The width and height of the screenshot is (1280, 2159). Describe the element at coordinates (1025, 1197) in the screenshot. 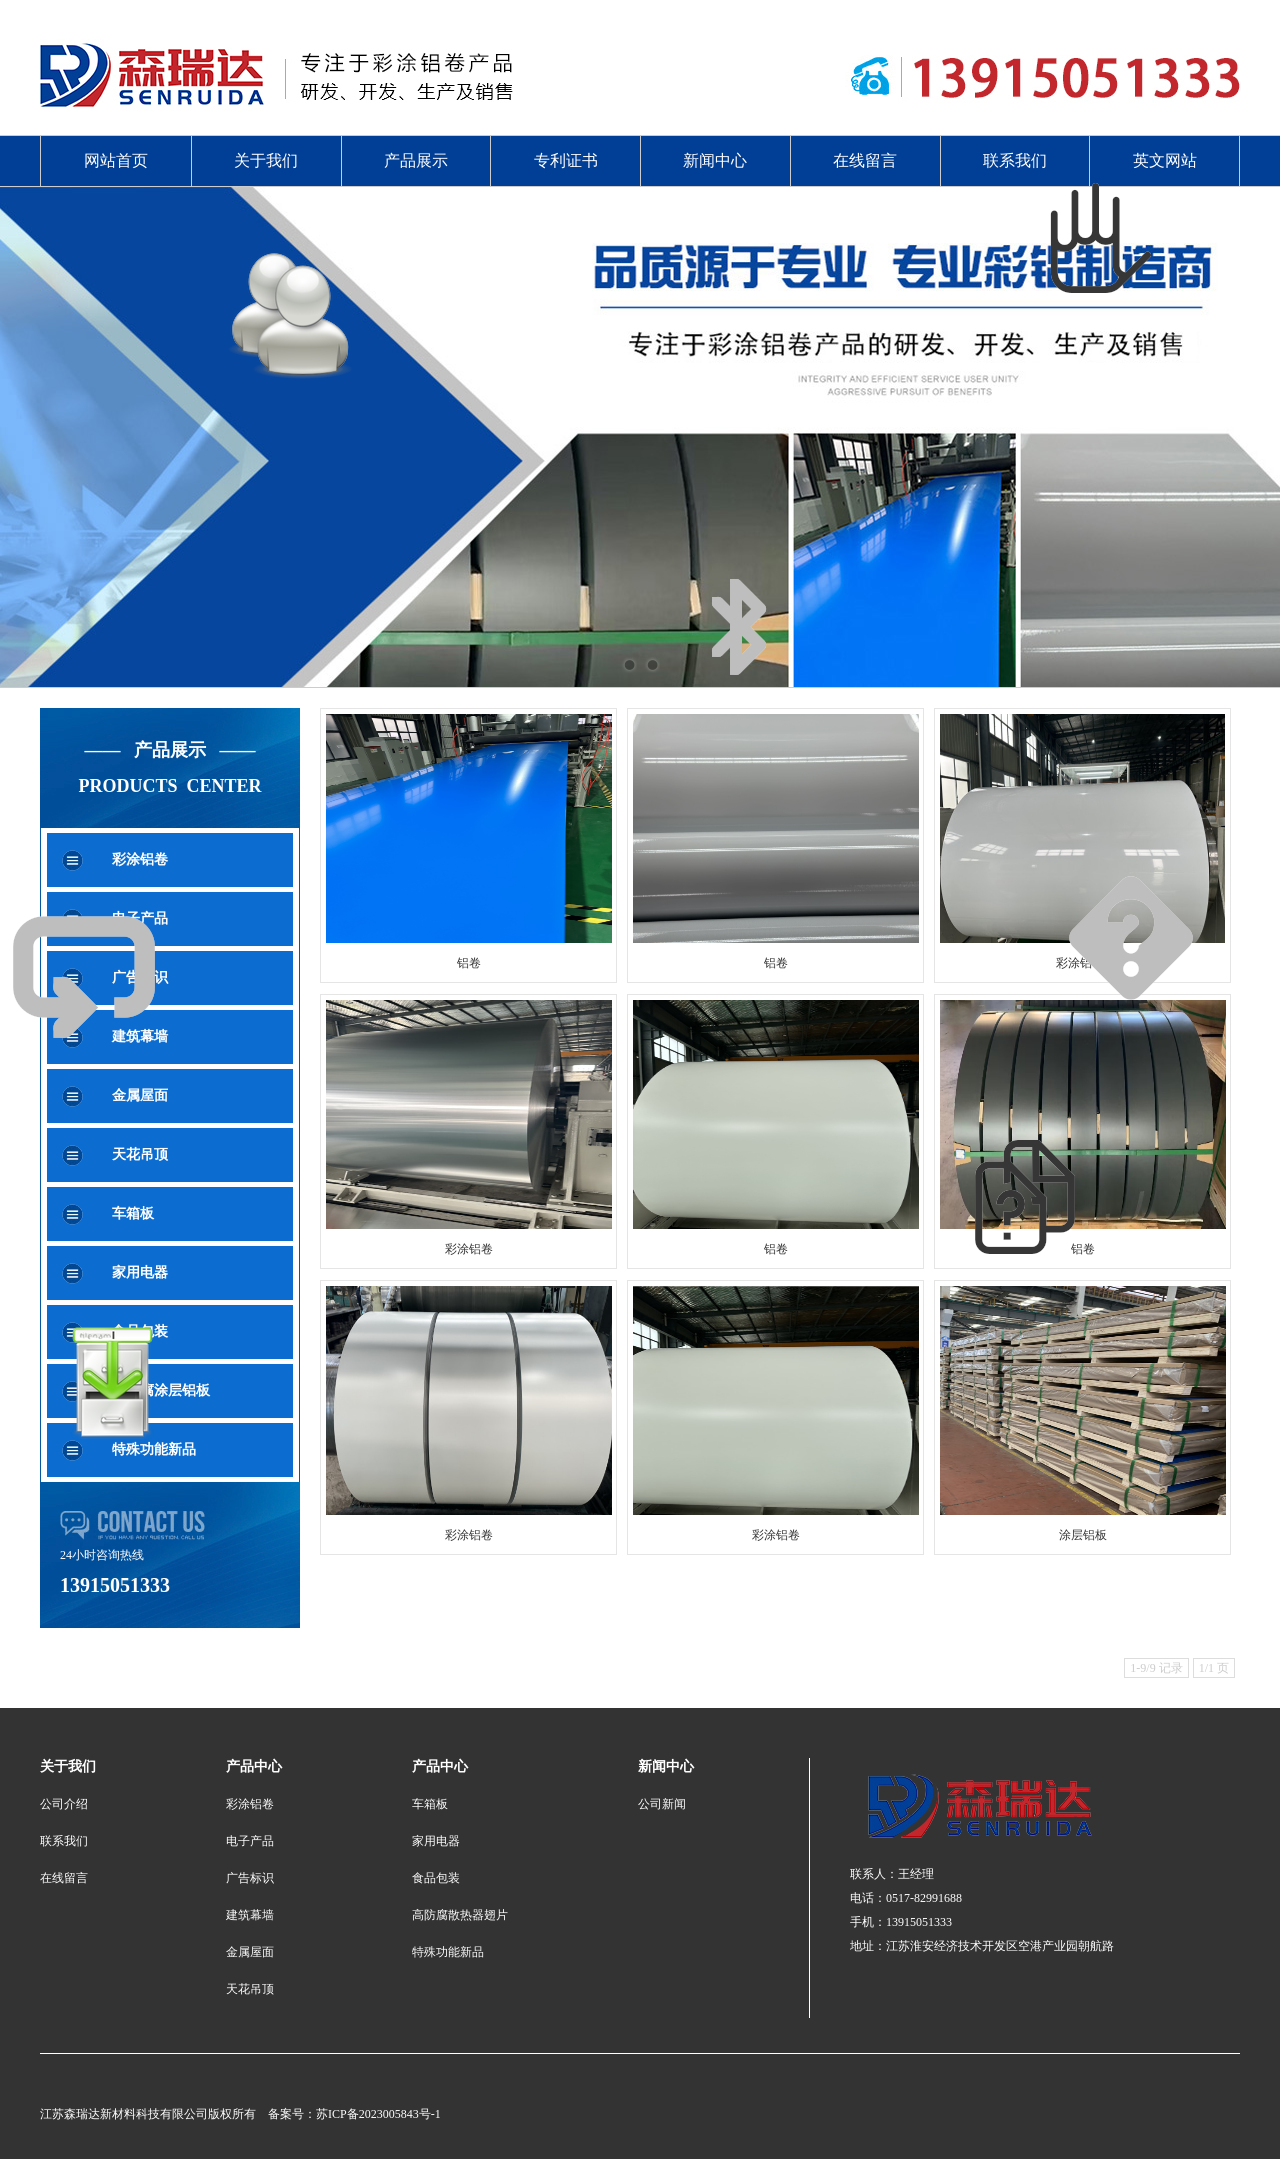

I see `access frequently asked questions` at that location.